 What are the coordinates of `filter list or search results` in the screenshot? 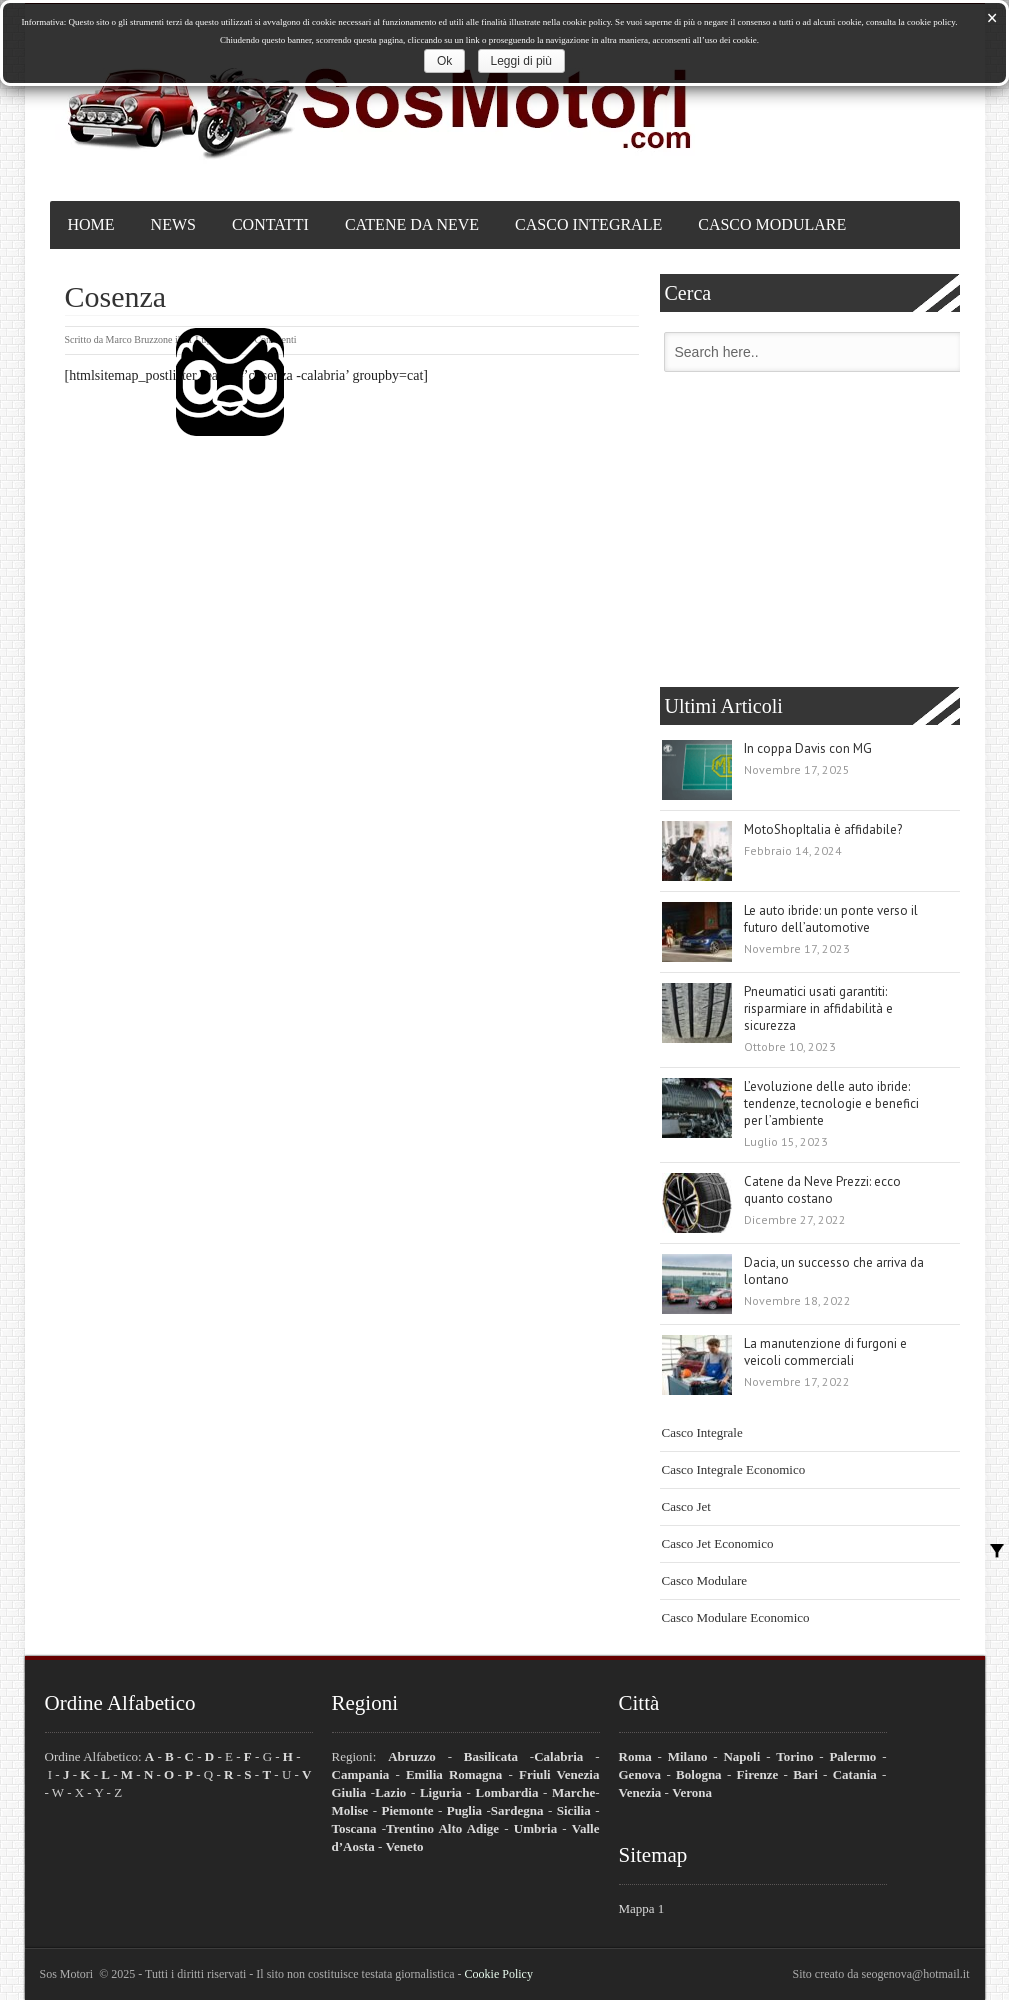 It's located at (997, 1550).